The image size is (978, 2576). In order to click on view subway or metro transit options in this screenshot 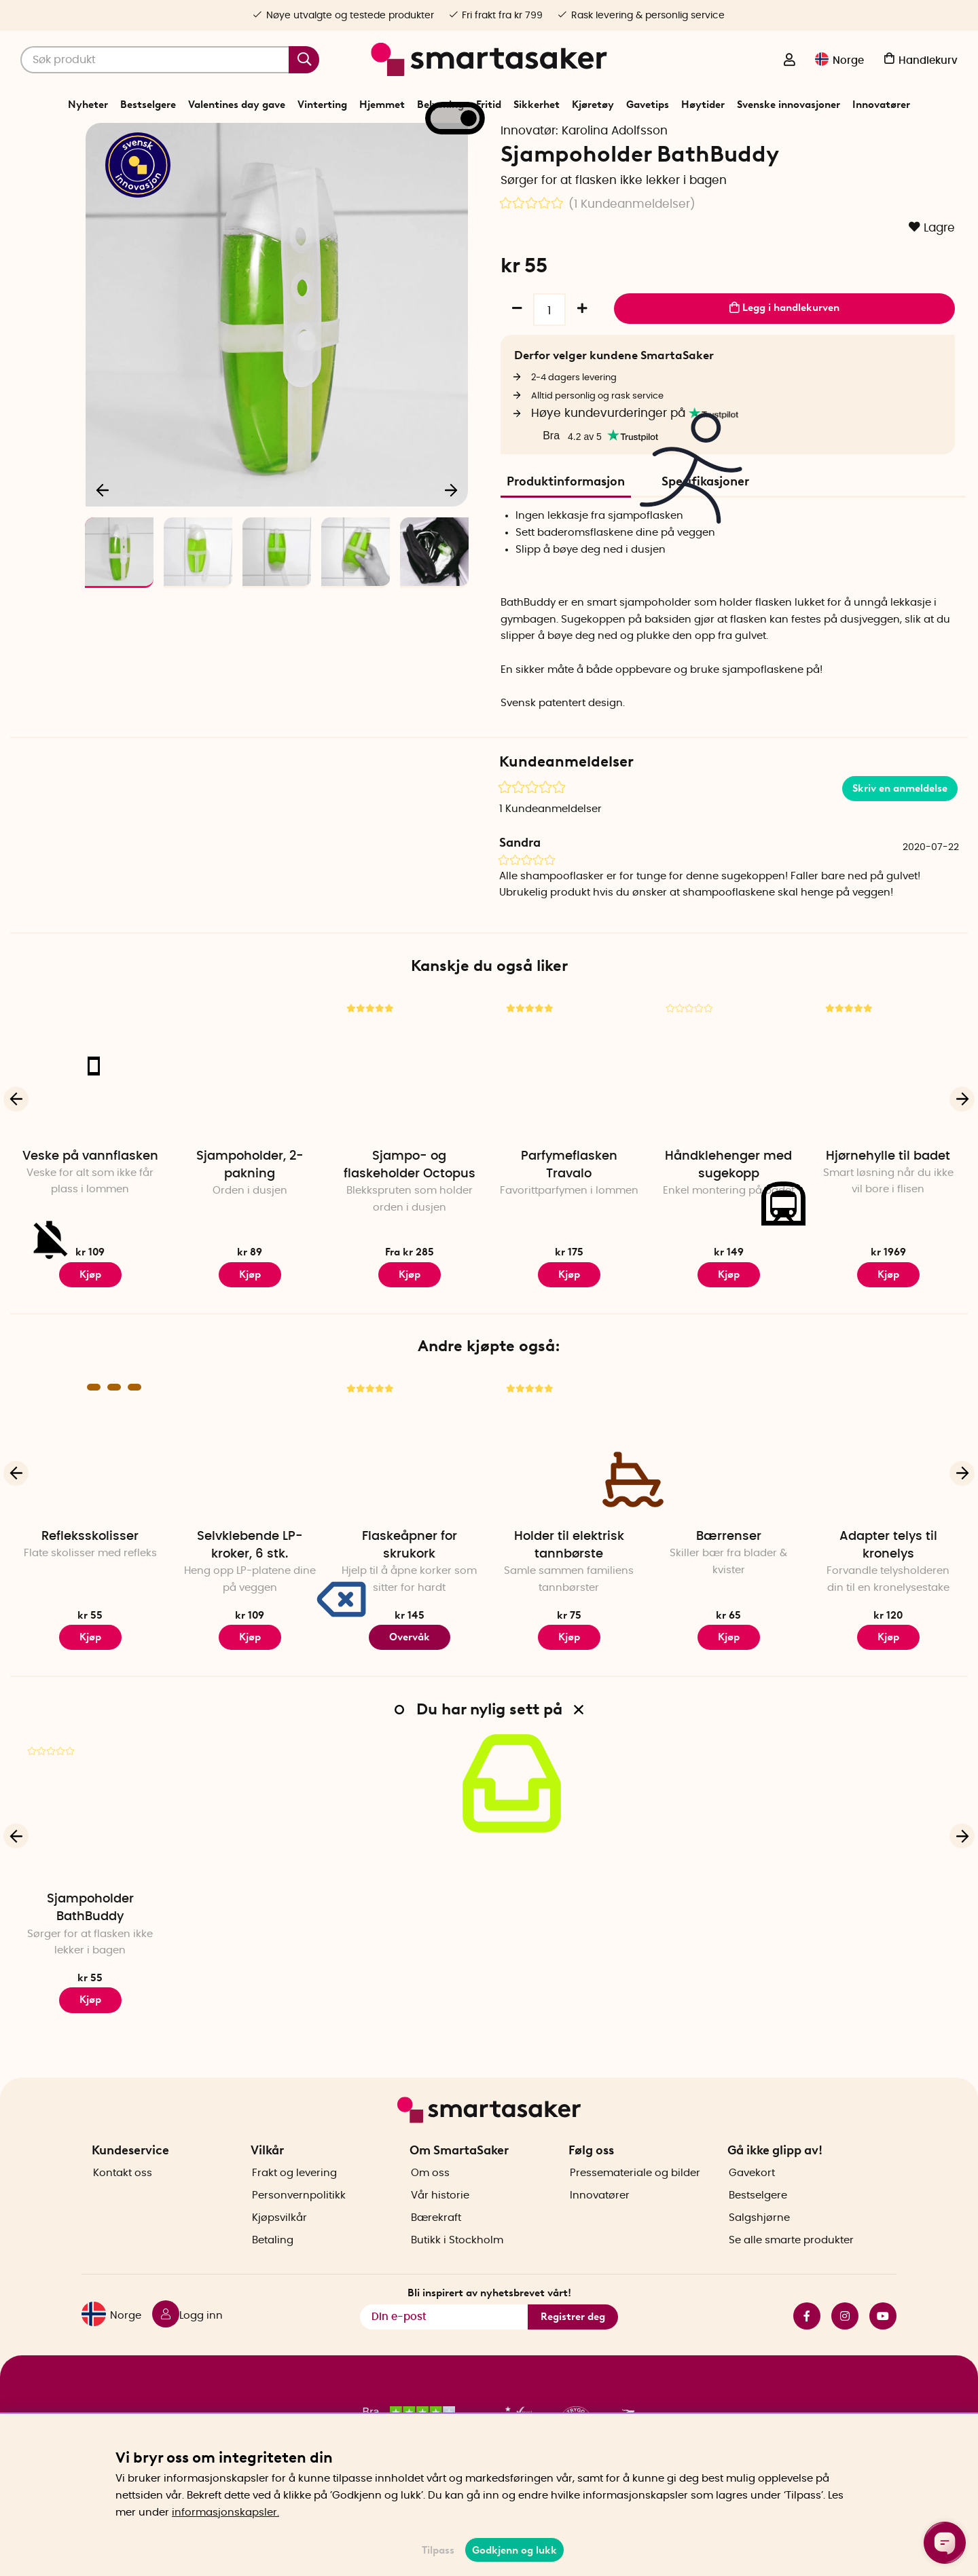, I will do `click(783, 1203)`.